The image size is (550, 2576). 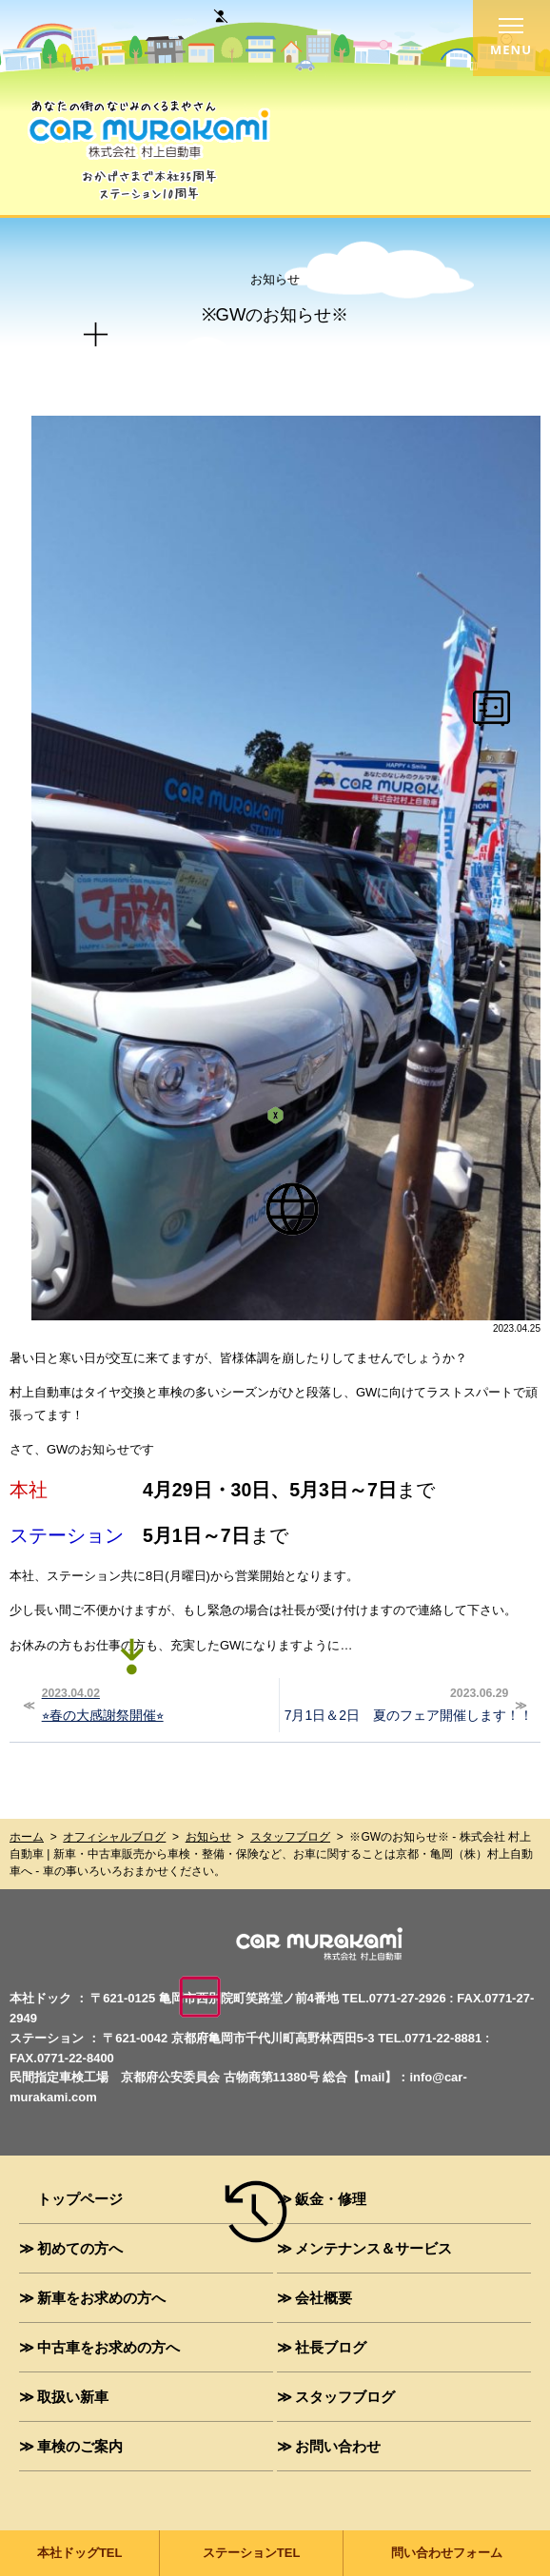 I want to click on step into function during debugging, so click(x=131, y=1656).